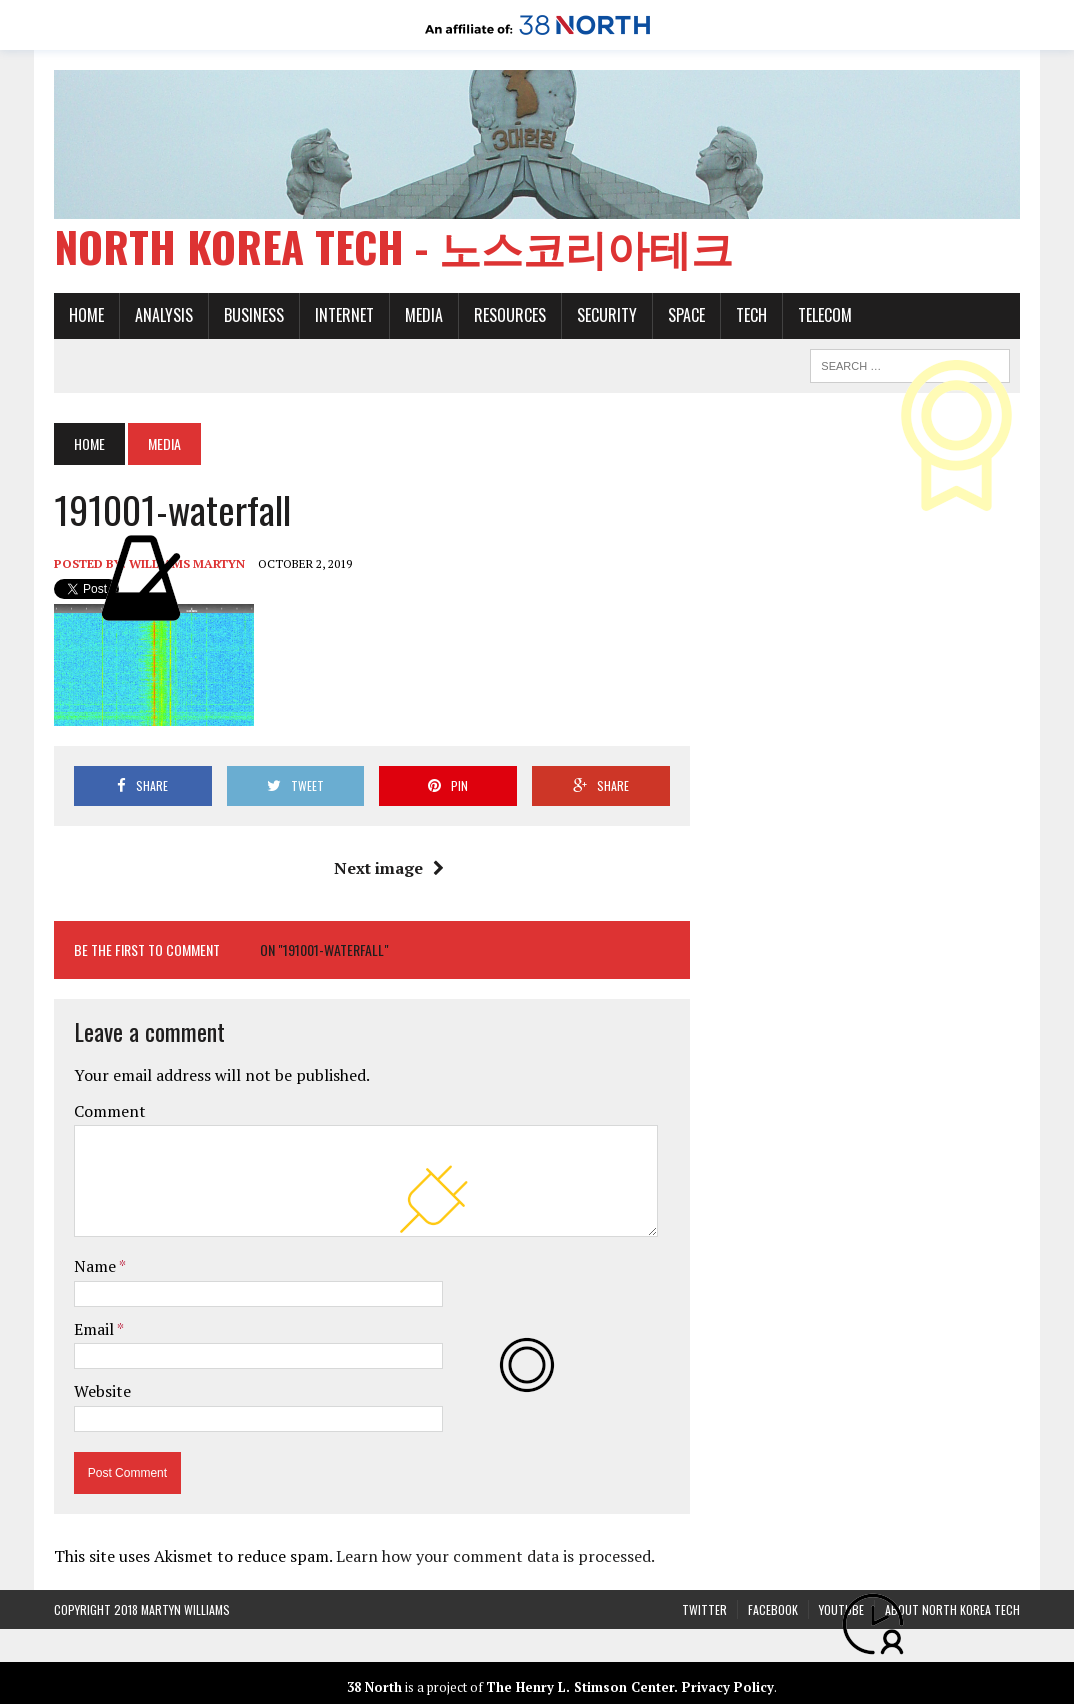 The height and width of the screenshot is (1704, 1074). Describe the element at coordinates (527, 1365) in the screenshot. I see `start recording audio or video` at that location.